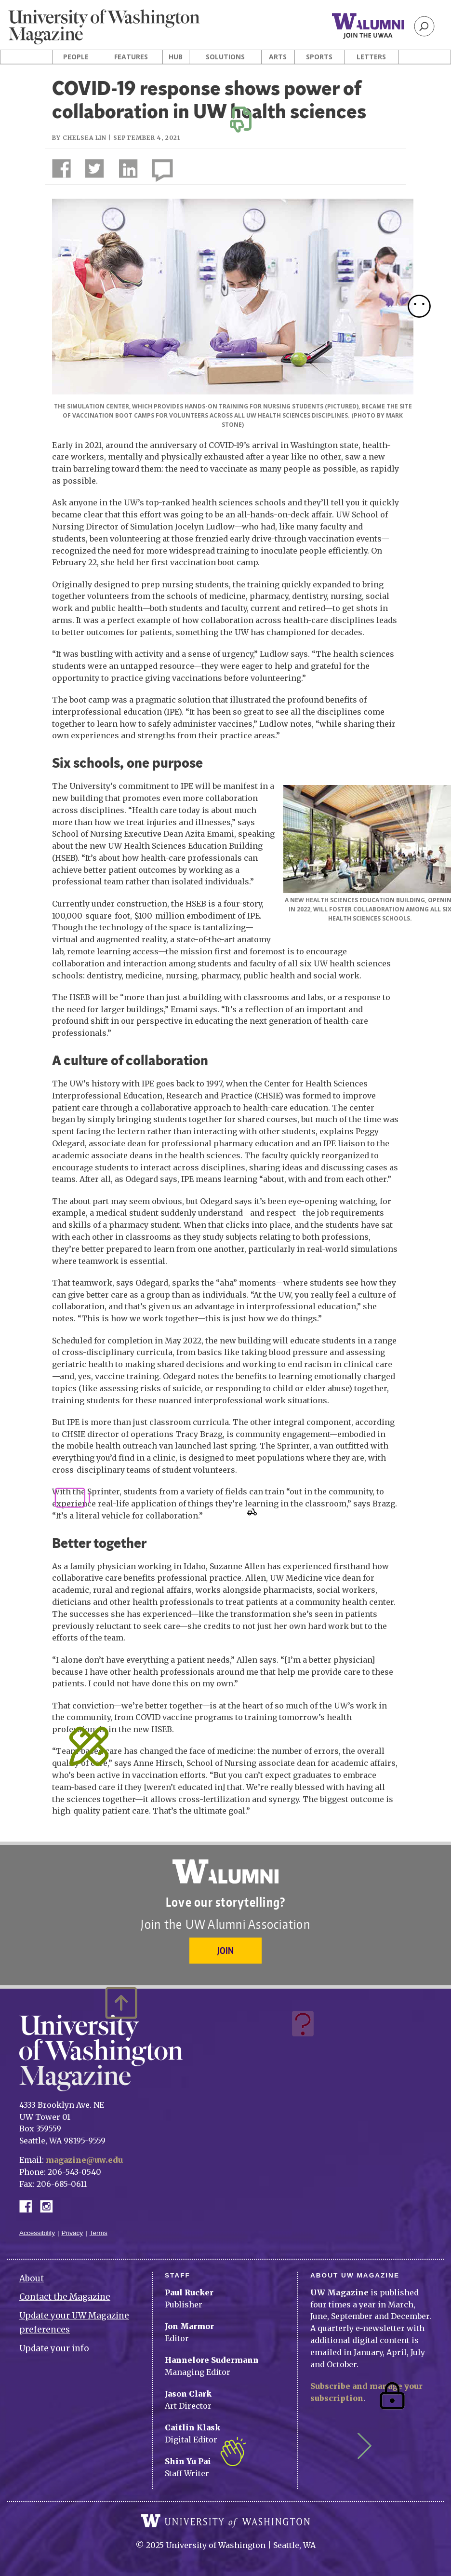  I want to click on access design or editing tools, so click(89, 1746).